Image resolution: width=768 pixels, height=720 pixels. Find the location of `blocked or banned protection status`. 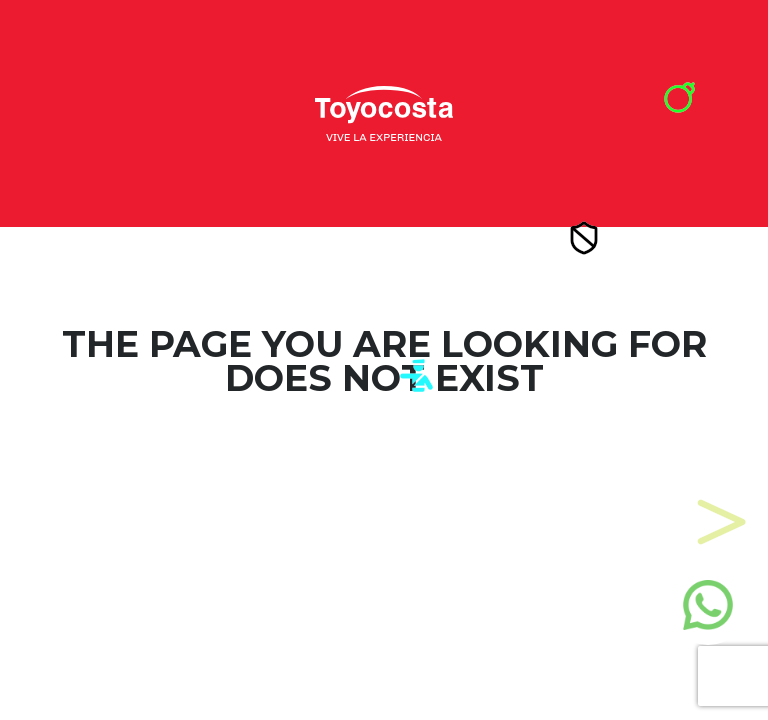

blocked or banned protection status is located at coordinates (584, 238).